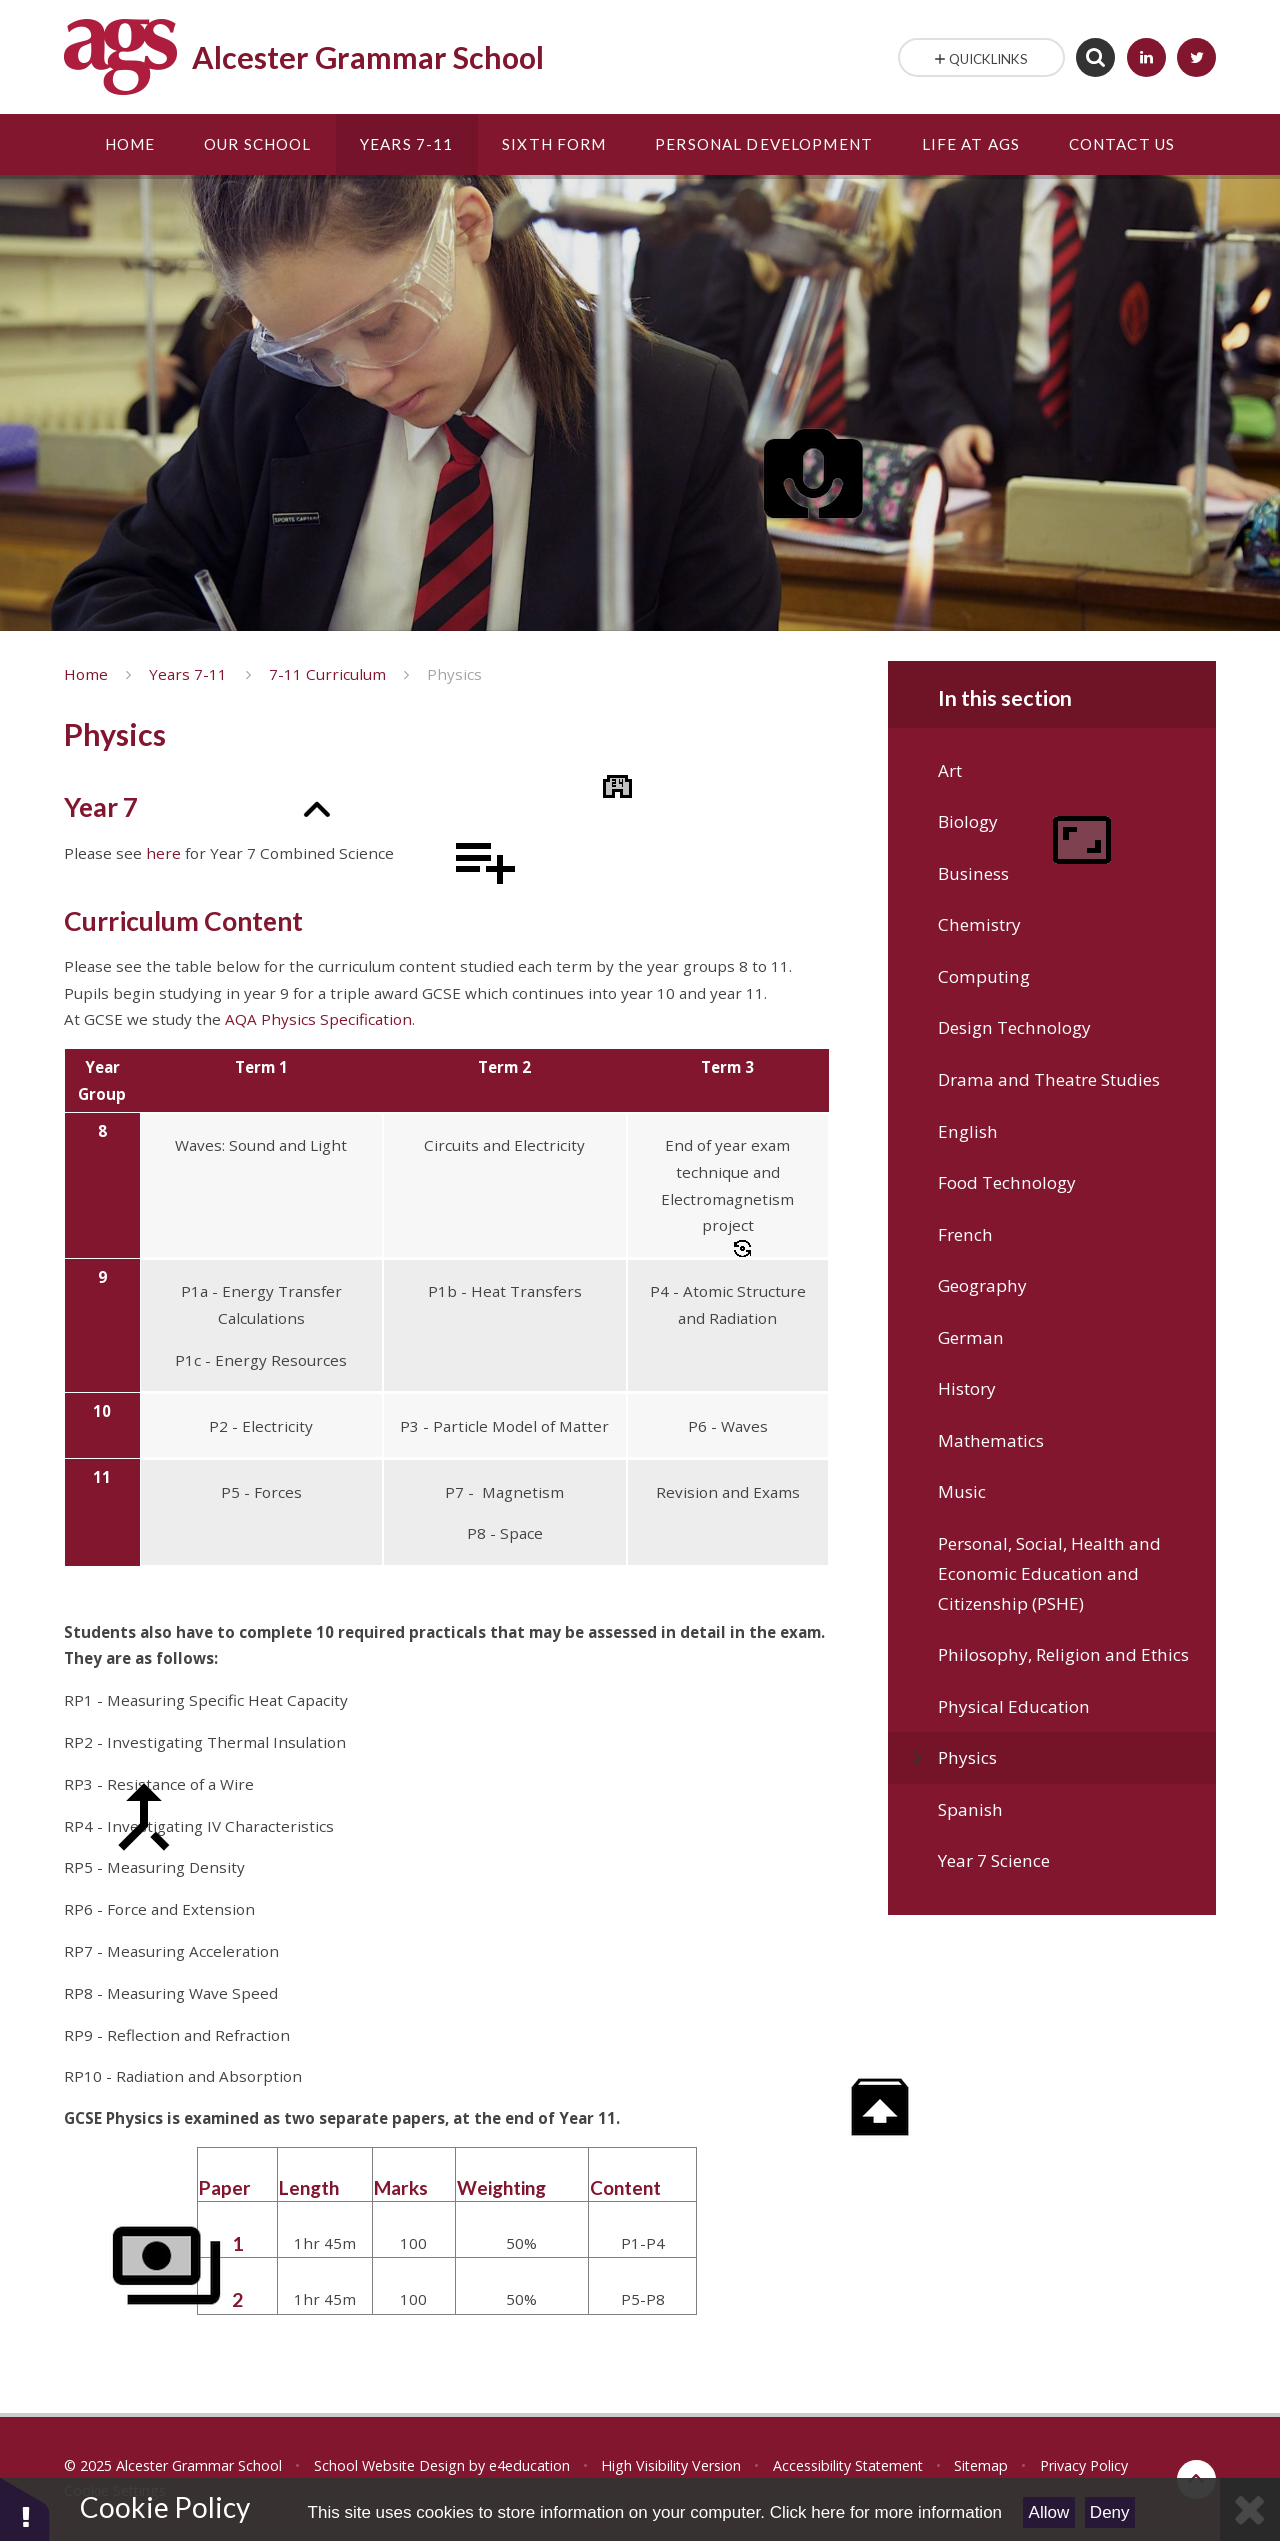 The height and width of the screenshot is (2541, 1280). Describe the element at coordinates (317, 810) in the screenshot. I see `collapse an expanded section` at that location.